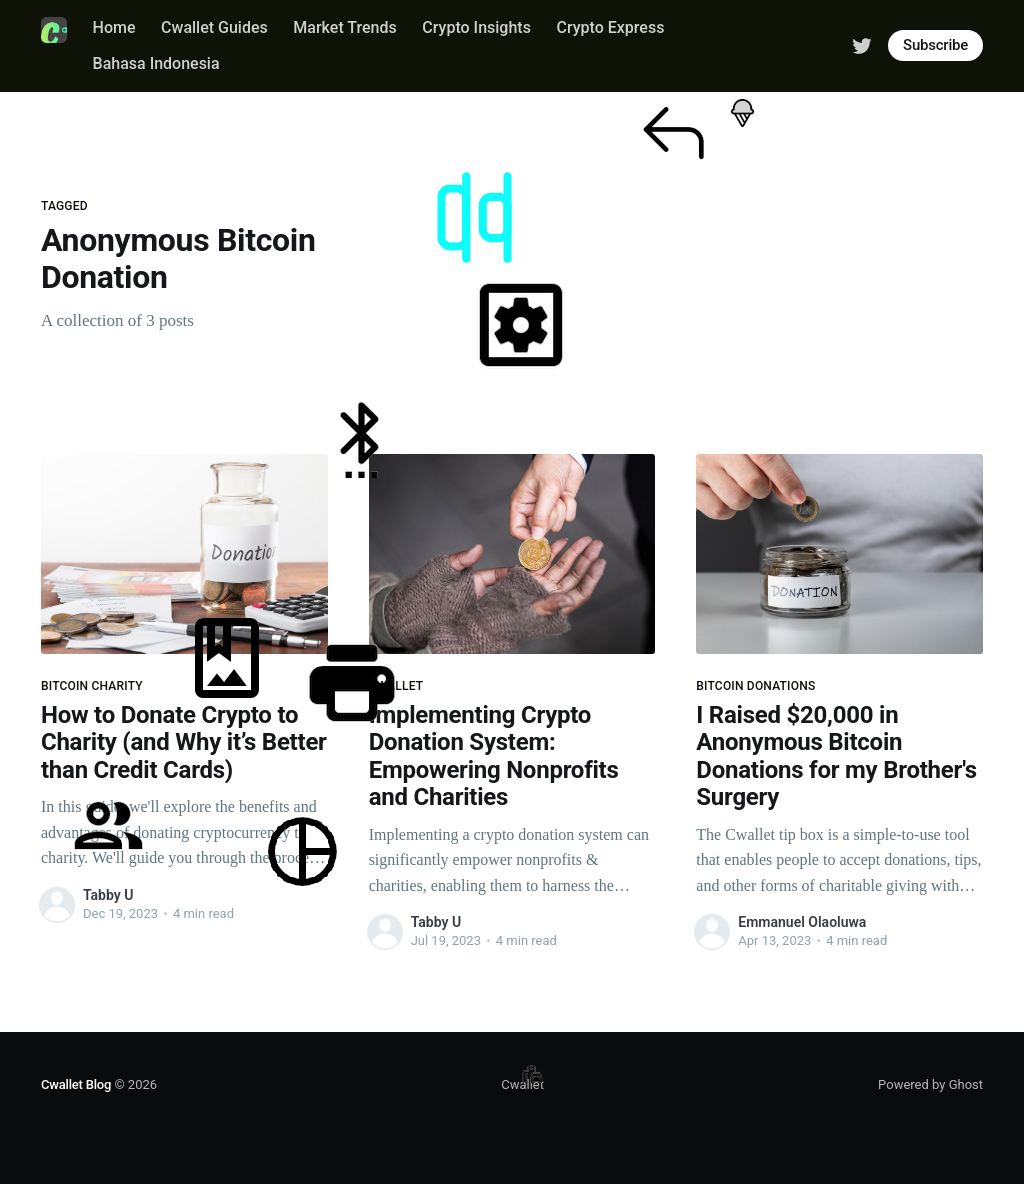  Describe the element at coordinates (352, 683) in the screenshot. I see `print this document` at that location.